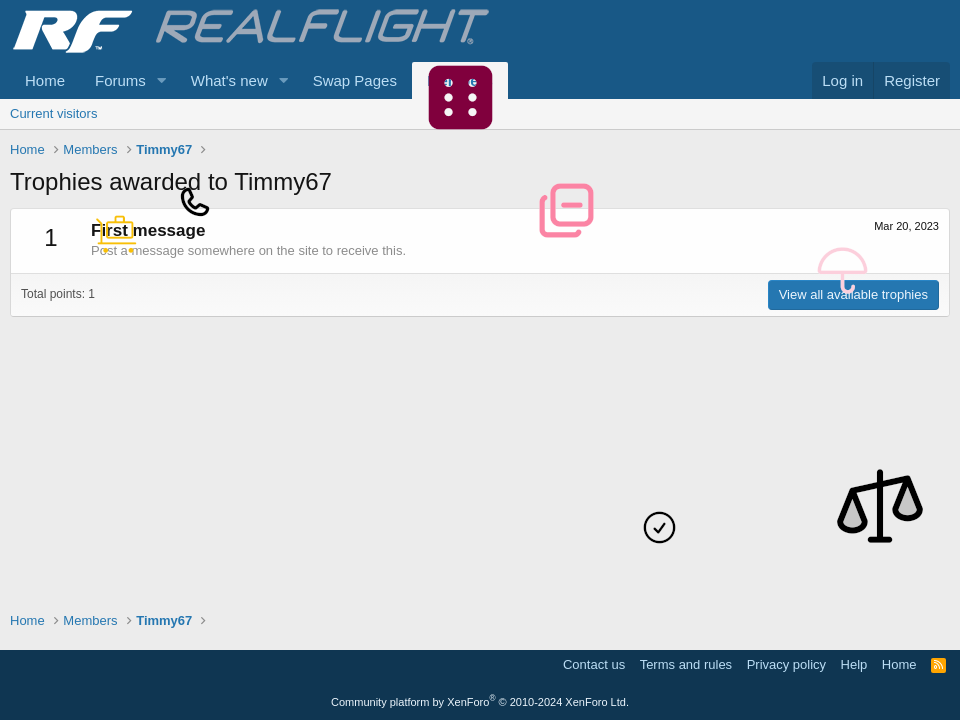 The width and height of the screenshot is (960, 720). What do you see at coordinates (115, 233) in the screenshot?
I see `access luggage or baggage services` at bounding box center [115, 233].